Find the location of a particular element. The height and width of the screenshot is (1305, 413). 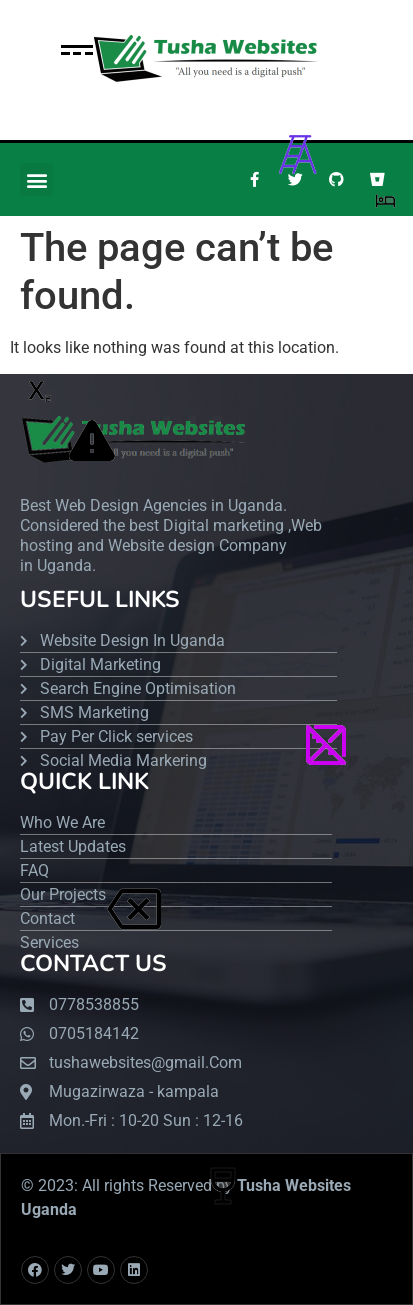

find nearby hotels or accommodations is located at coordinates (385, 200).